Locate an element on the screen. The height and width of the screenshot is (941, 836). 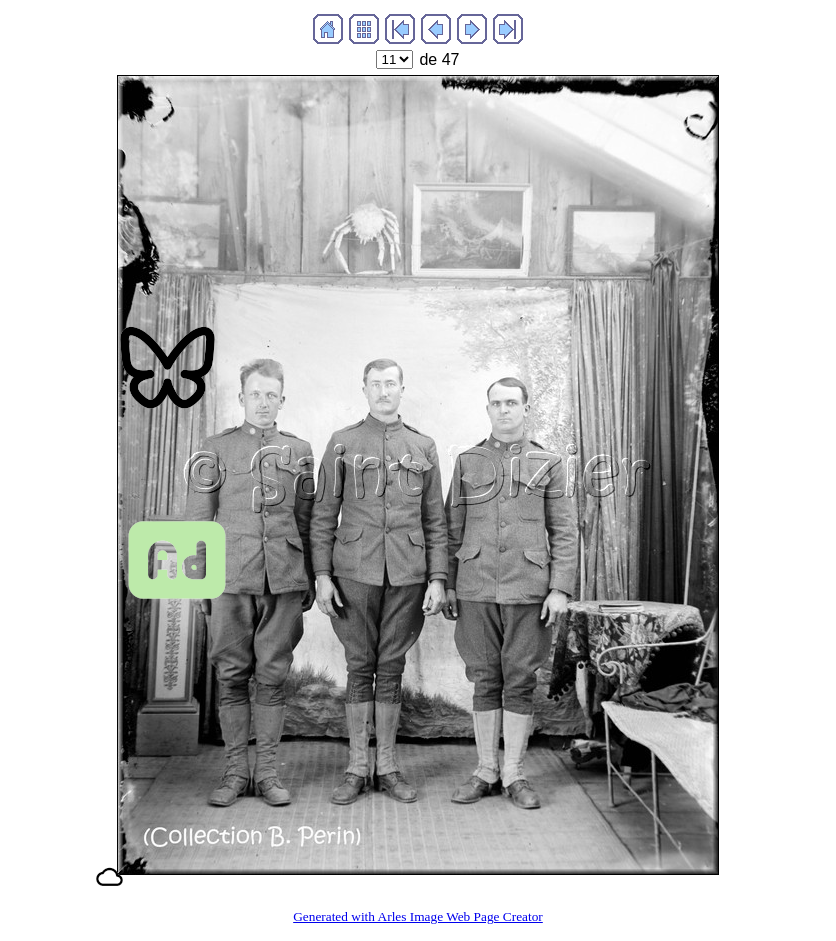
indicates sponsored or advertisement content is located at coordinates (177, 560).